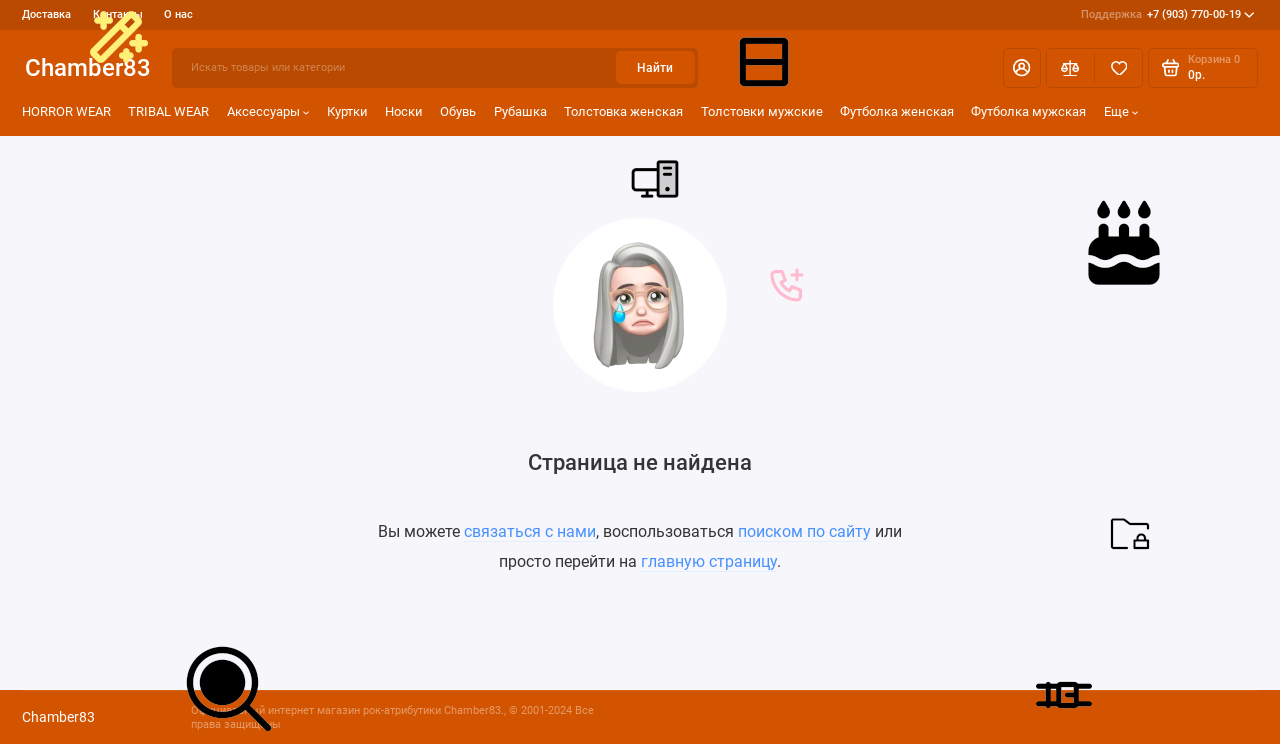  Describe the element at coordinates (1124, 244) in the screenshot. I see `view birthday or celebration reminders` at that location.